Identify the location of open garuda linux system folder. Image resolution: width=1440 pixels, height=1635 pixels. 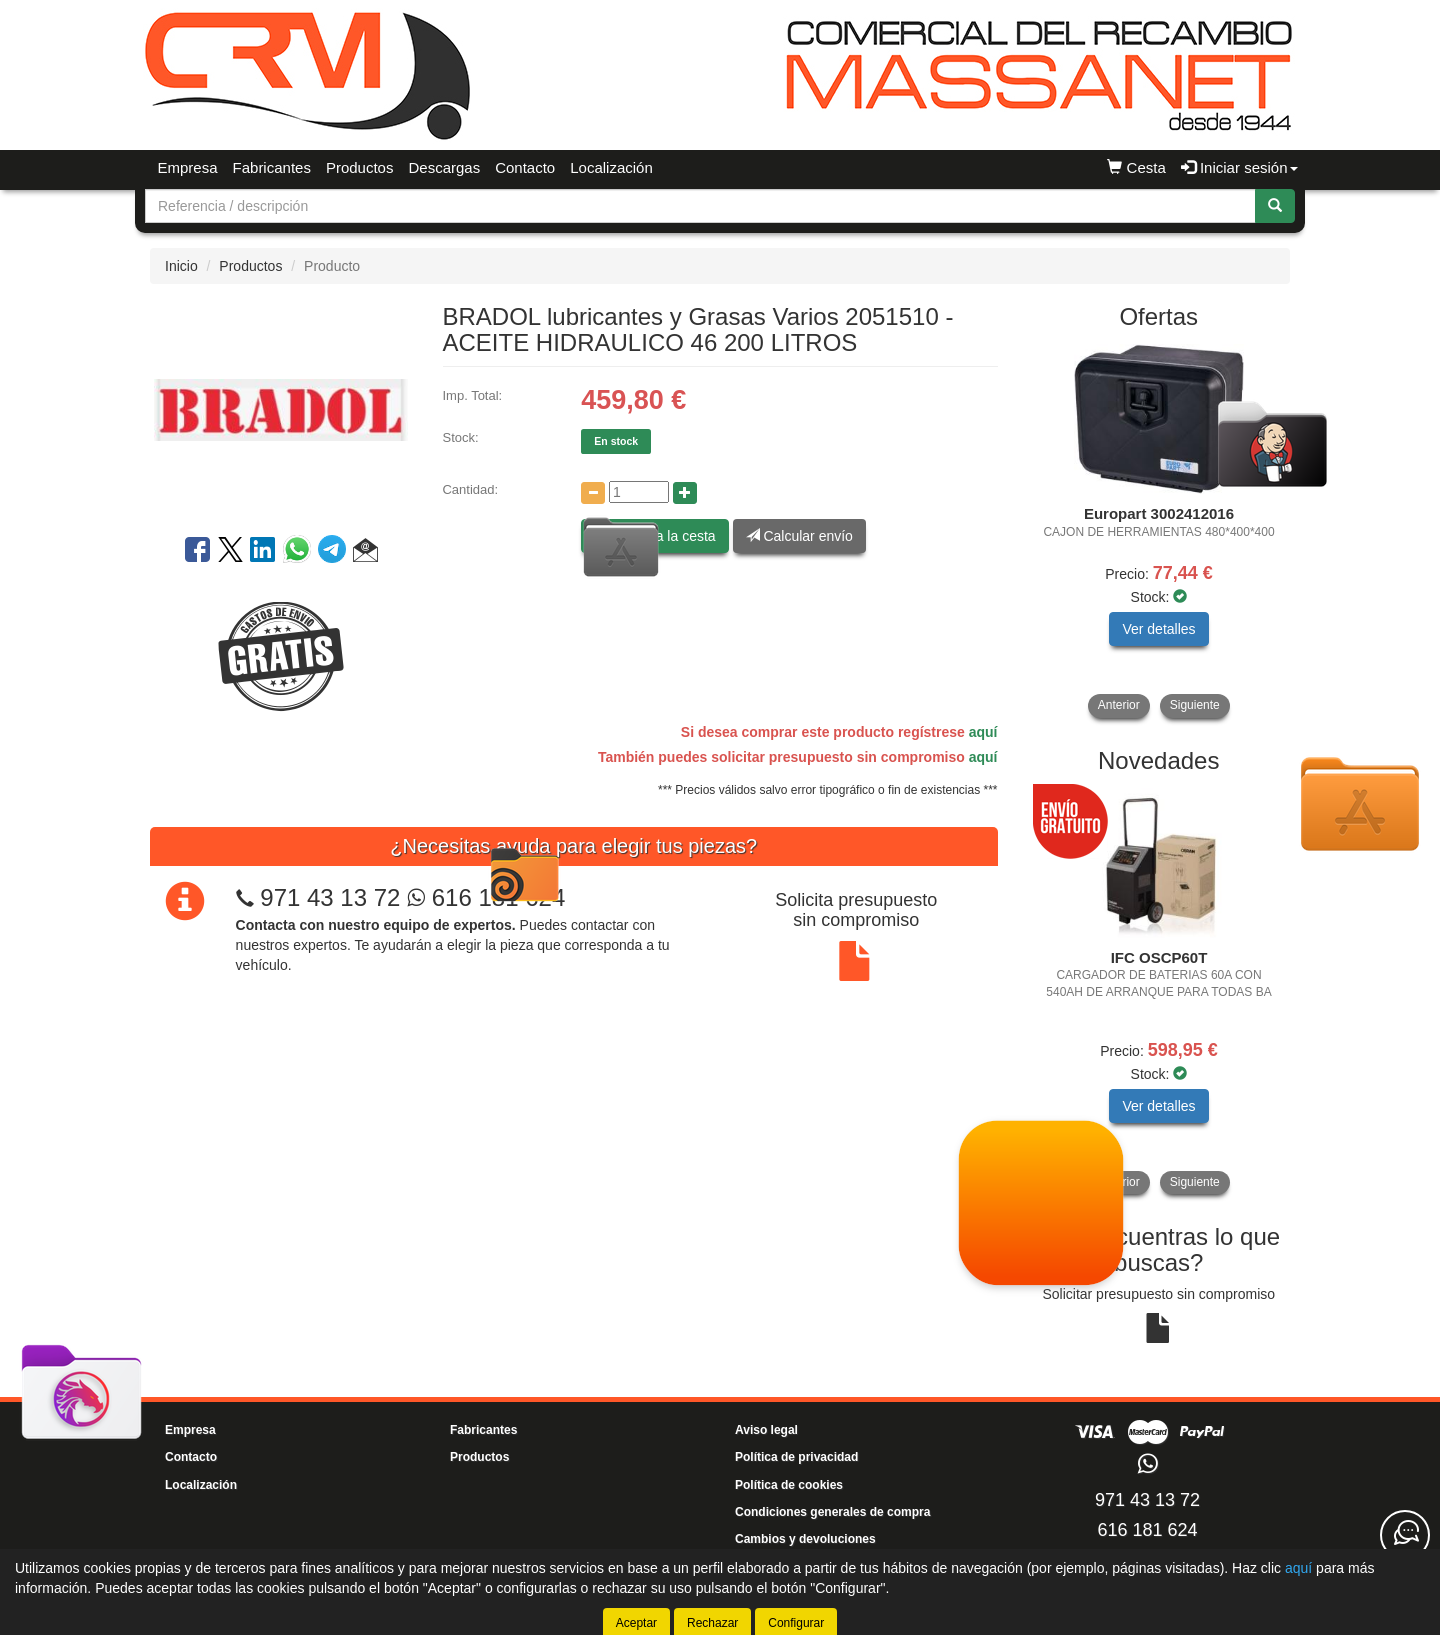
(81, 1395).